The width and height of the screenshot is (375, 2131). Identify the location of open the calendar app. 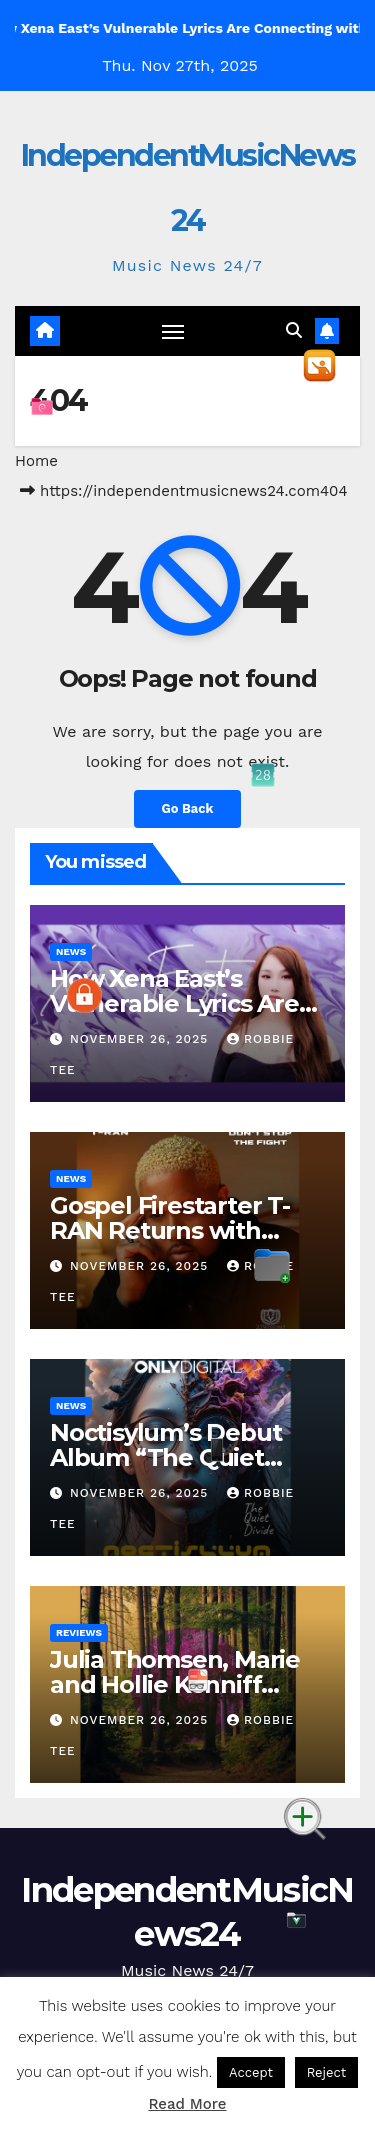
(263, 775).